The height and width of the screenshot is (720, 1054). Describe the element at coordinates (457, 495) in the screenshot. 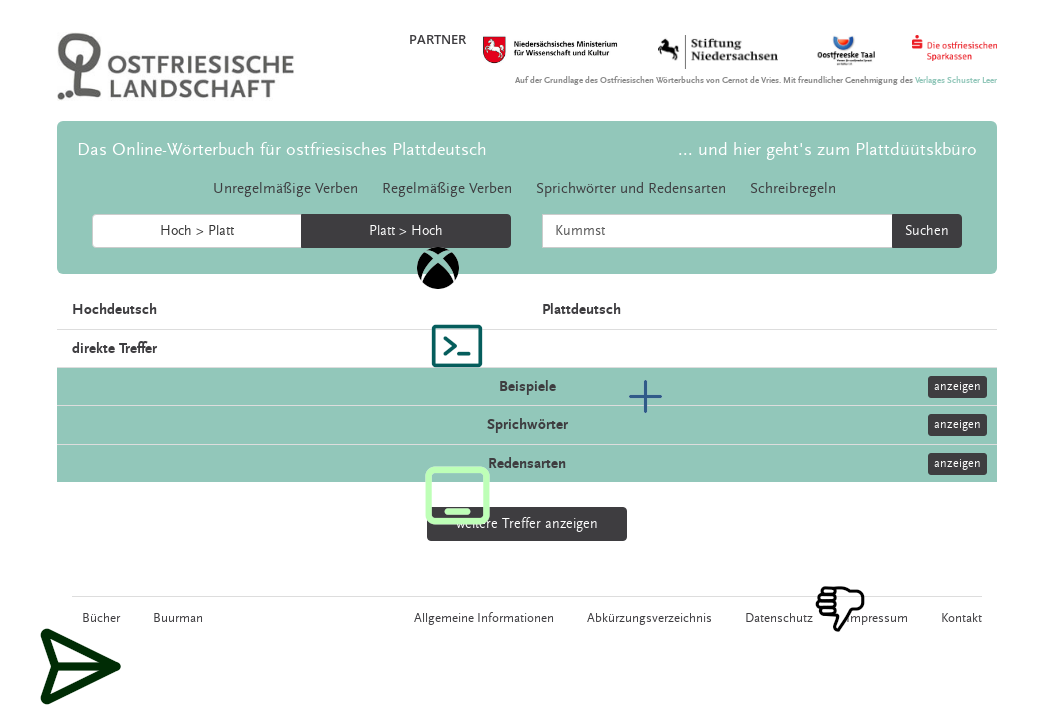

I see `switch to landscape mode` at that location.